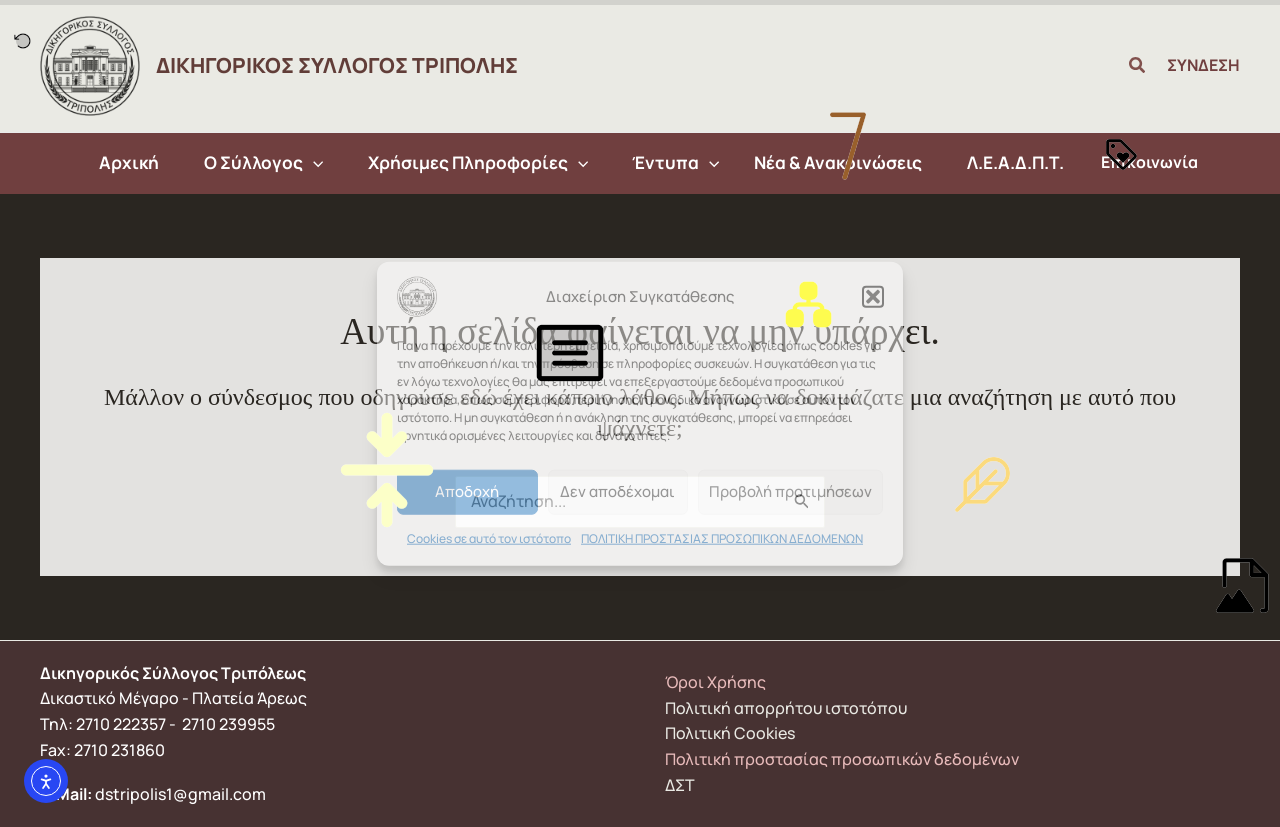  Describe the element at coordinates (1245, 585) in the screenshot. I see `view image file` at that location.